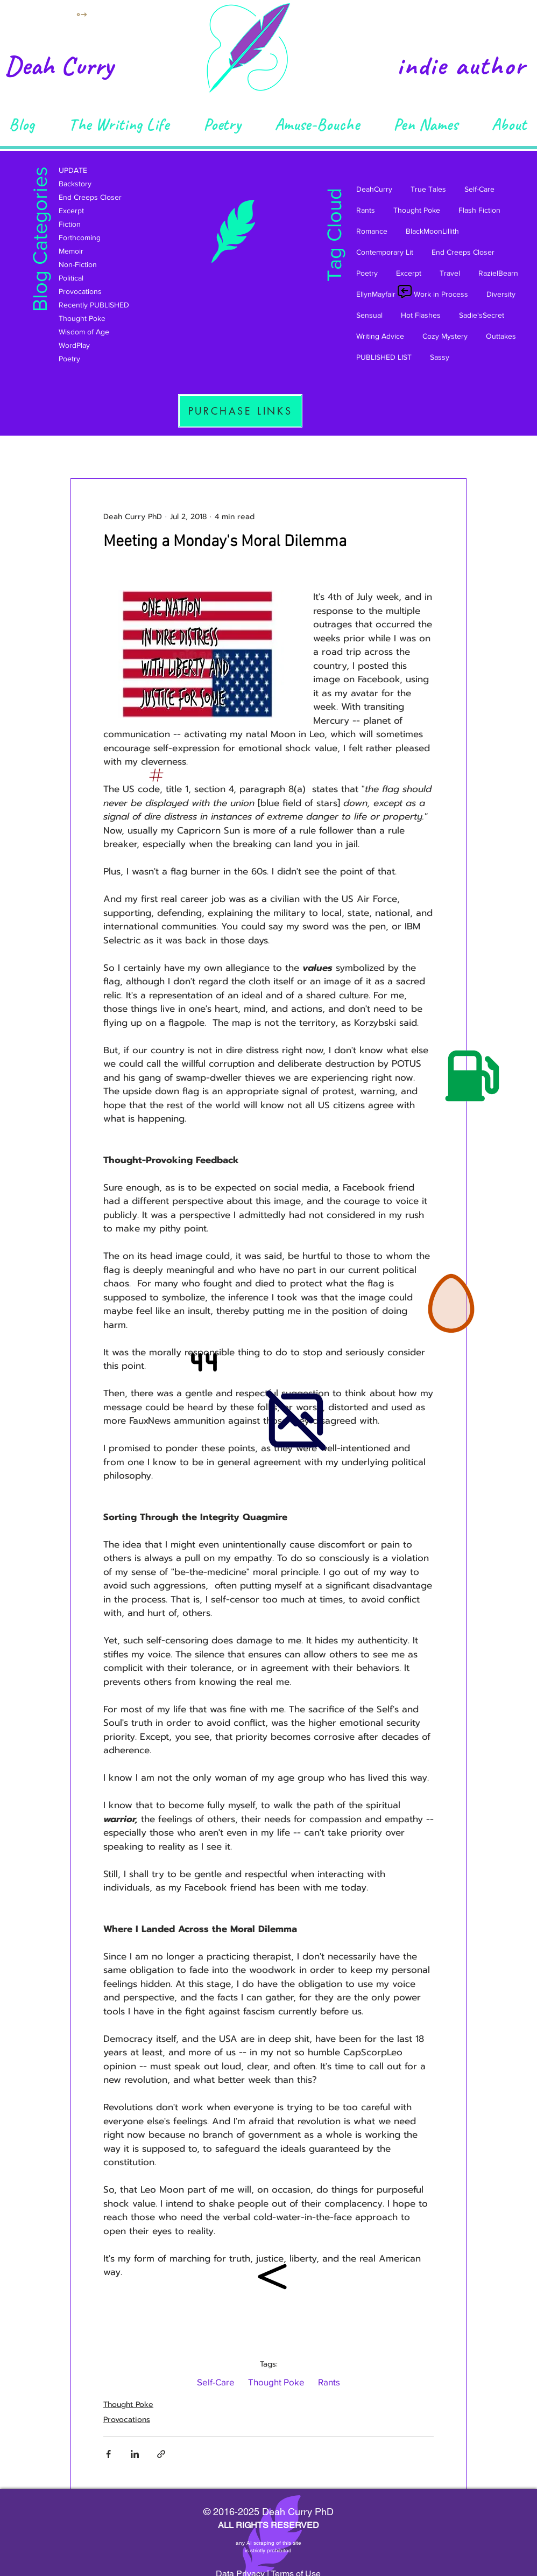 The height and width of the screenshot is (2576, 537). Describe the element at coordinates (296, 1420) in the screenshot. I see `disable graph or chart view` at that location.